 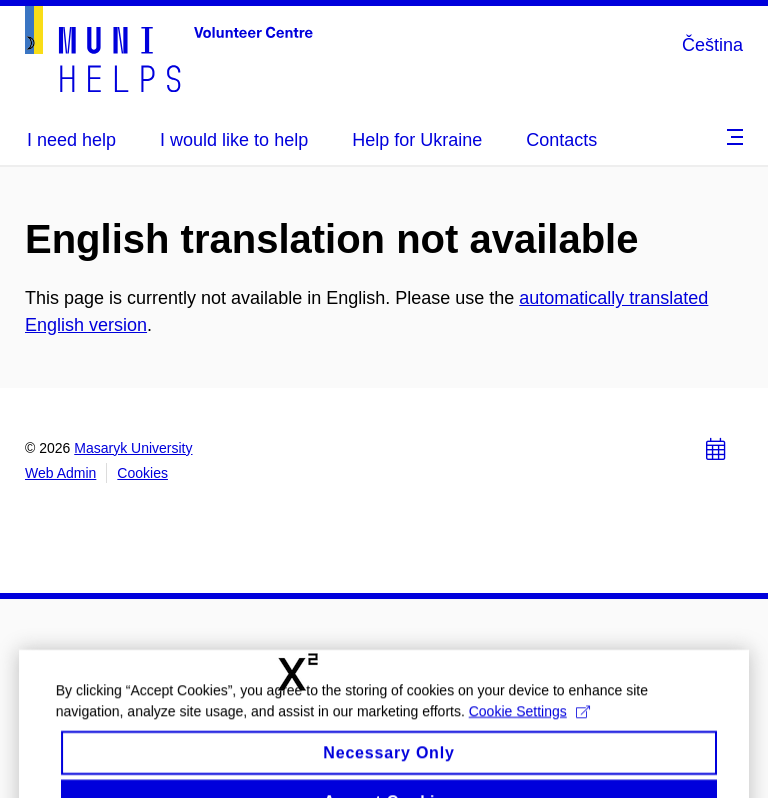 What do you see at coordinates (292, 672) in the screenshot?
I see `format selected text as superscript` at bounding box center [292, 672].